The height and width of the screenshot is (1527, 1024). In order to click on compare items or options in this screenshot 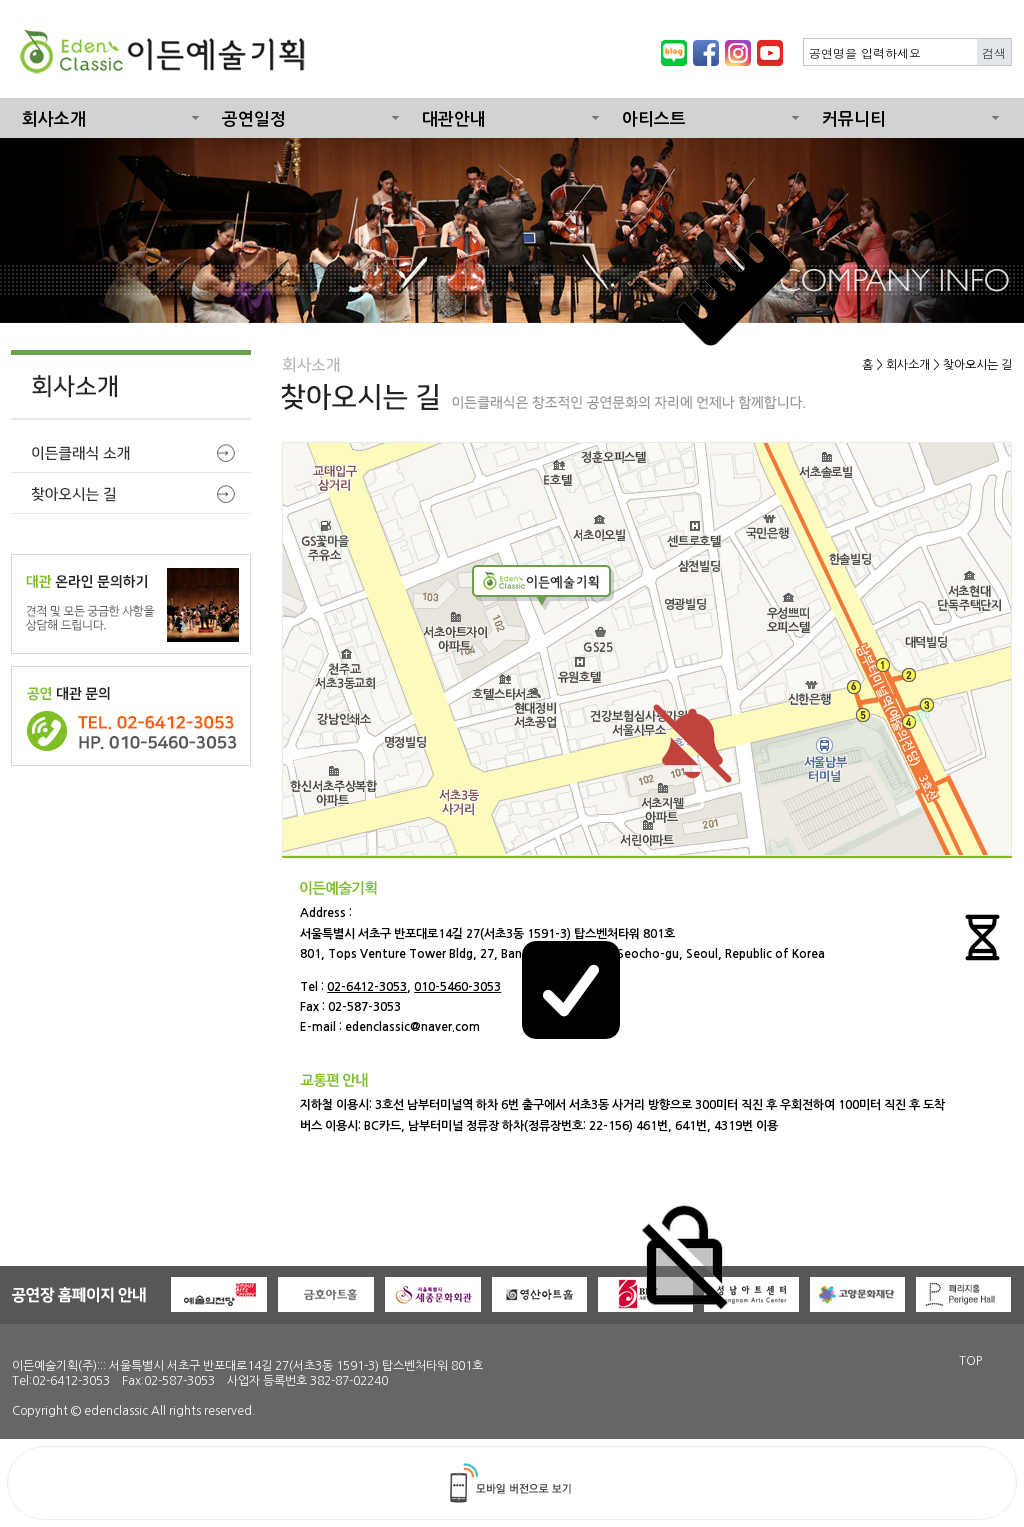, I will do `click(922, 716)`.